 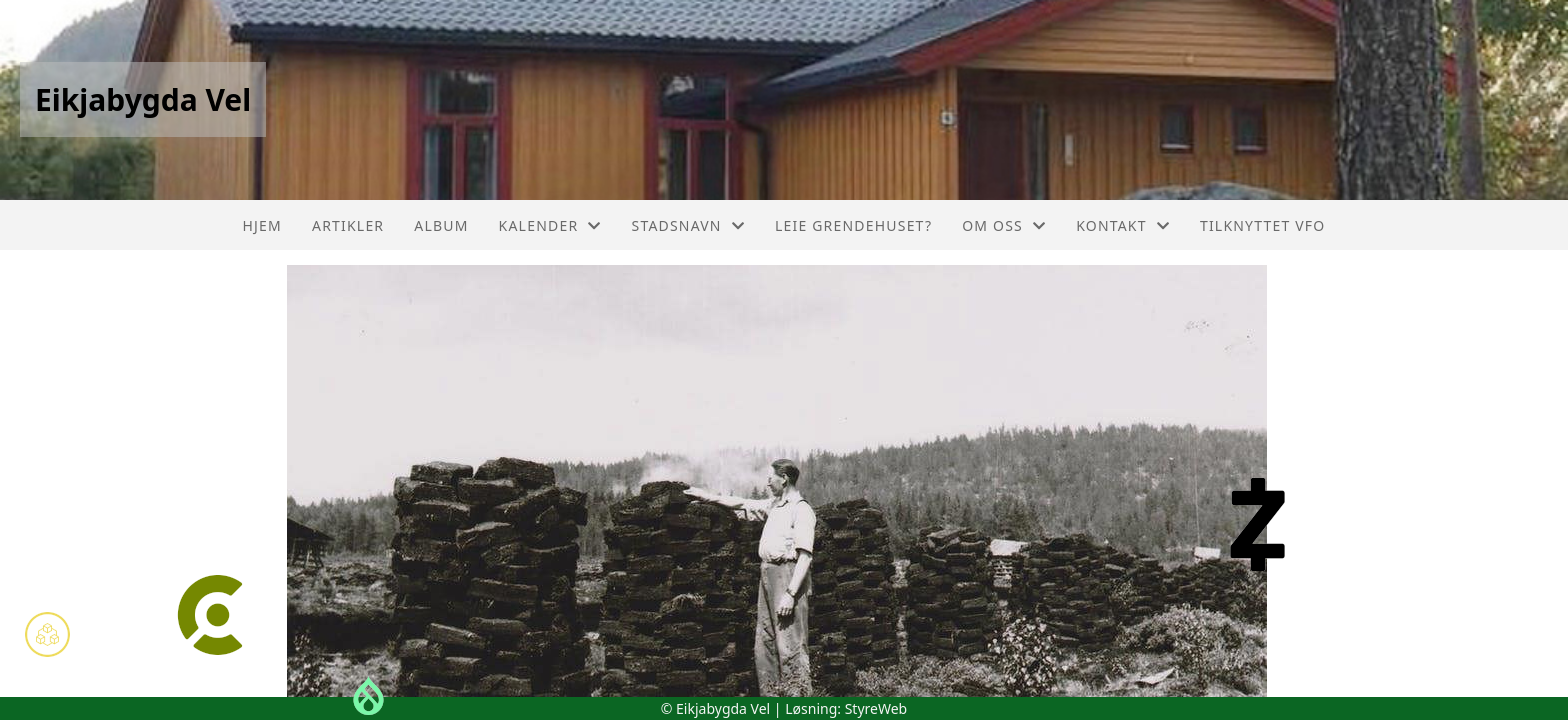 What do you see at coordinates (368, 695) in the screenshot?
I see `link to drupal CMS platform` at bounding box center [368, 695].